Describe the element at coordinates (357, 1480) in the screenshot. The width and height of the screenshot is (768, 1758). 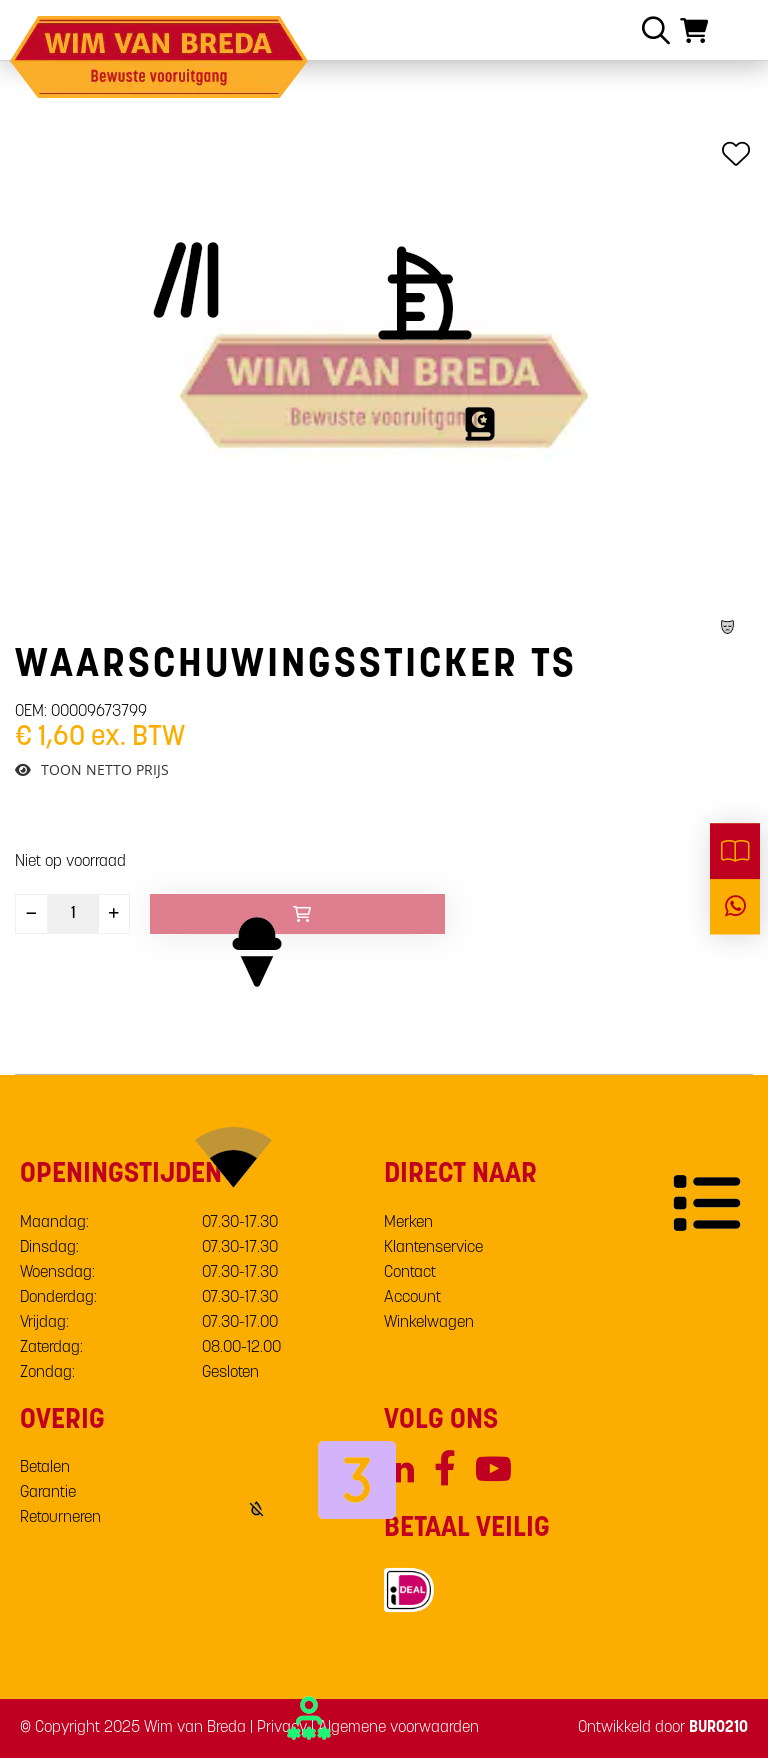
I see `select option three from a numbered list` at that location.